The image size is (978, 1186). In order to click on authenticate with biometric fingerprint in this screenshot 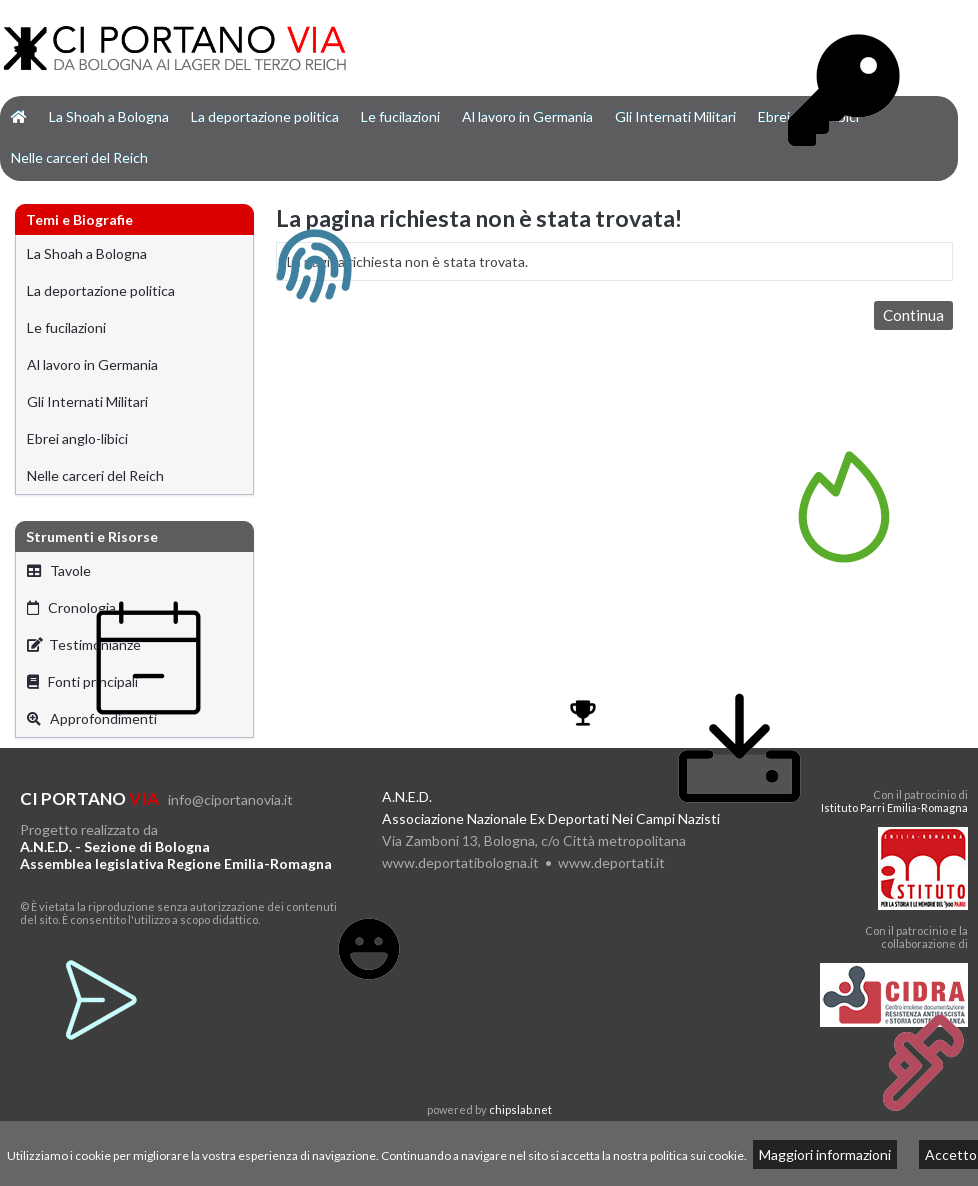, I will do `click(315, 266)`.